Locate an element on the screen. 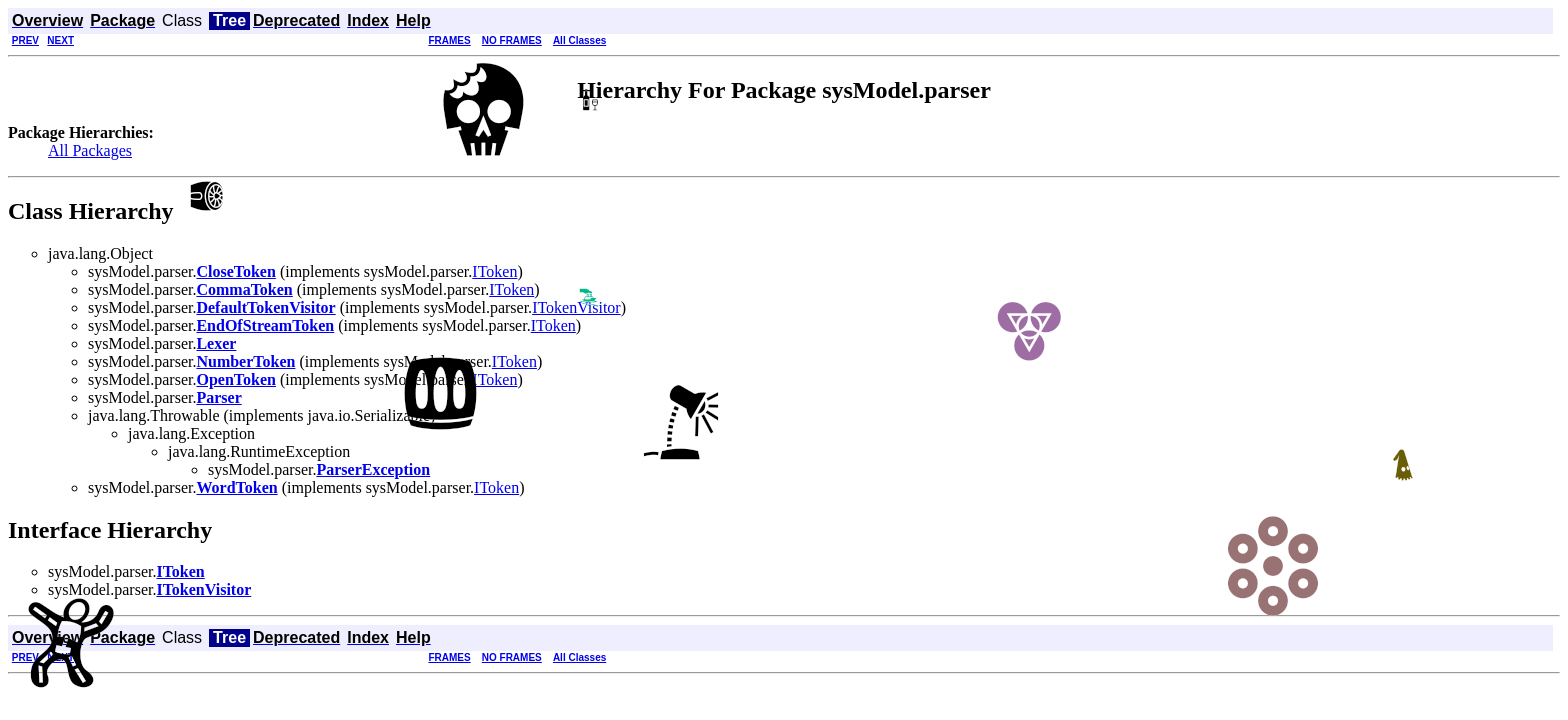 This screenshot has height=720, width=1568. access turbine or engine controls is located at coordinates (207, 196).